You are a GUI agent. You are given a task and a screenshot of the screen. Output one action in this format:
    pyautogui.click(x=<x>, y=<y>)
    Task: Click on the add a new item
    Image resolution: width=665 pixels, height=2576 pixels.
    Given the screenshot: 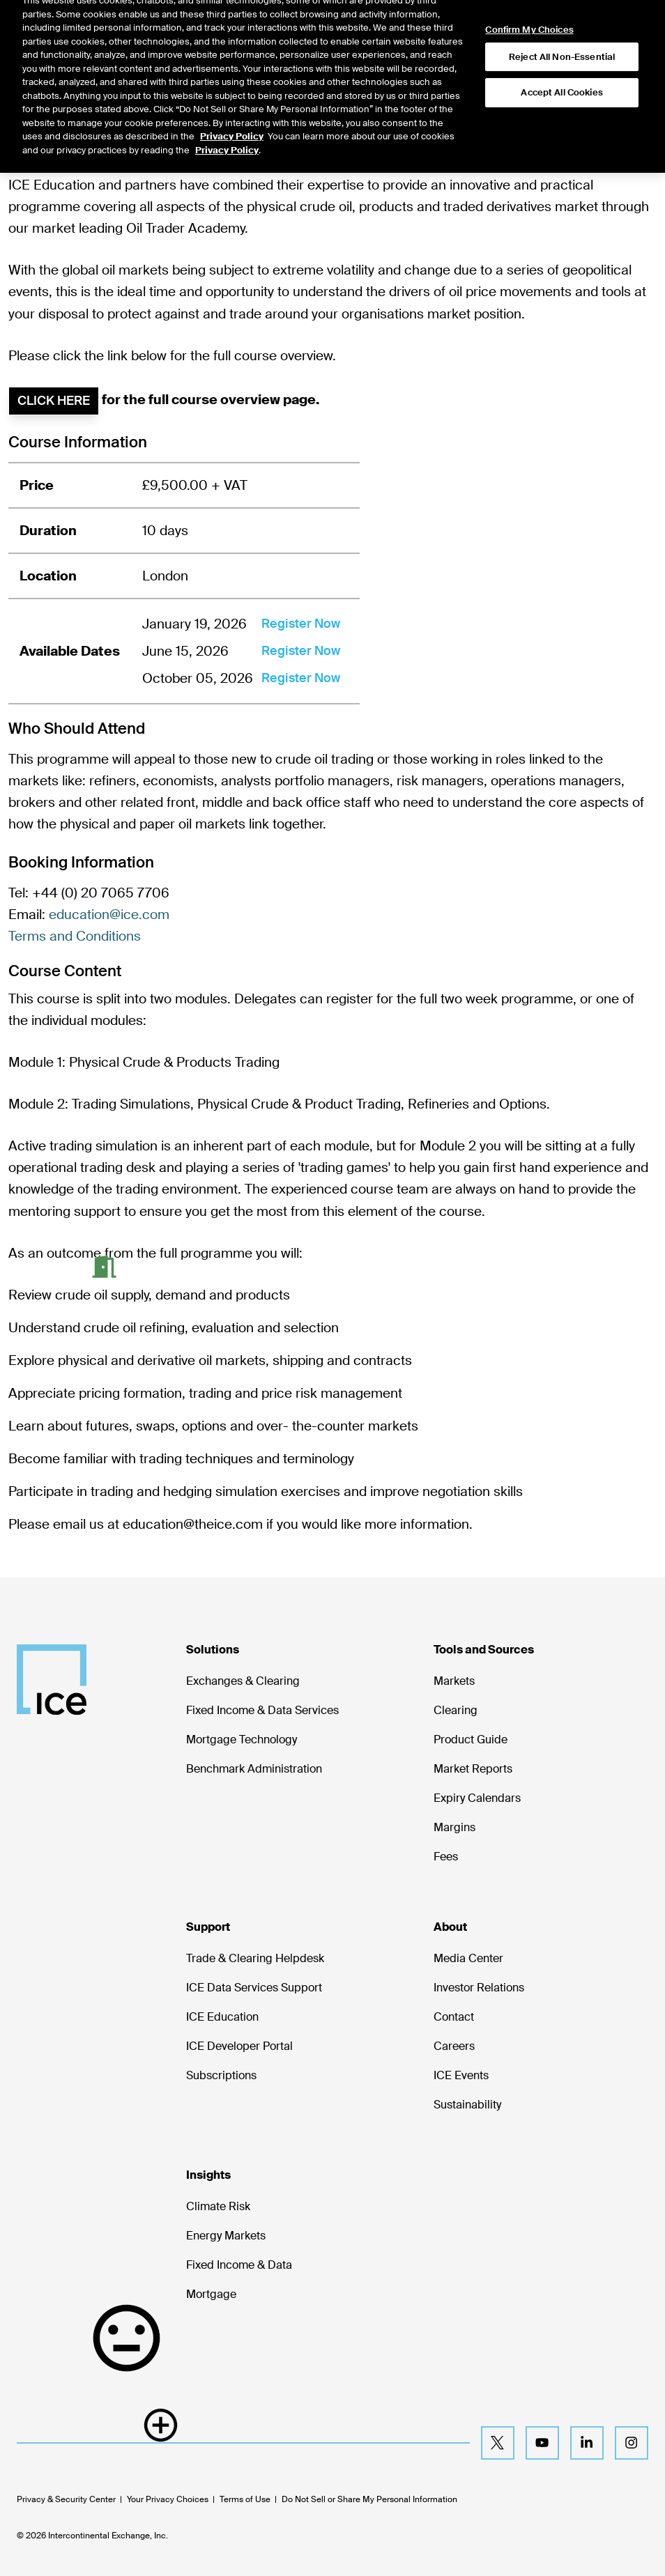 What is the action you would take?
    pyautogui.click(x=160, y=2425)
    